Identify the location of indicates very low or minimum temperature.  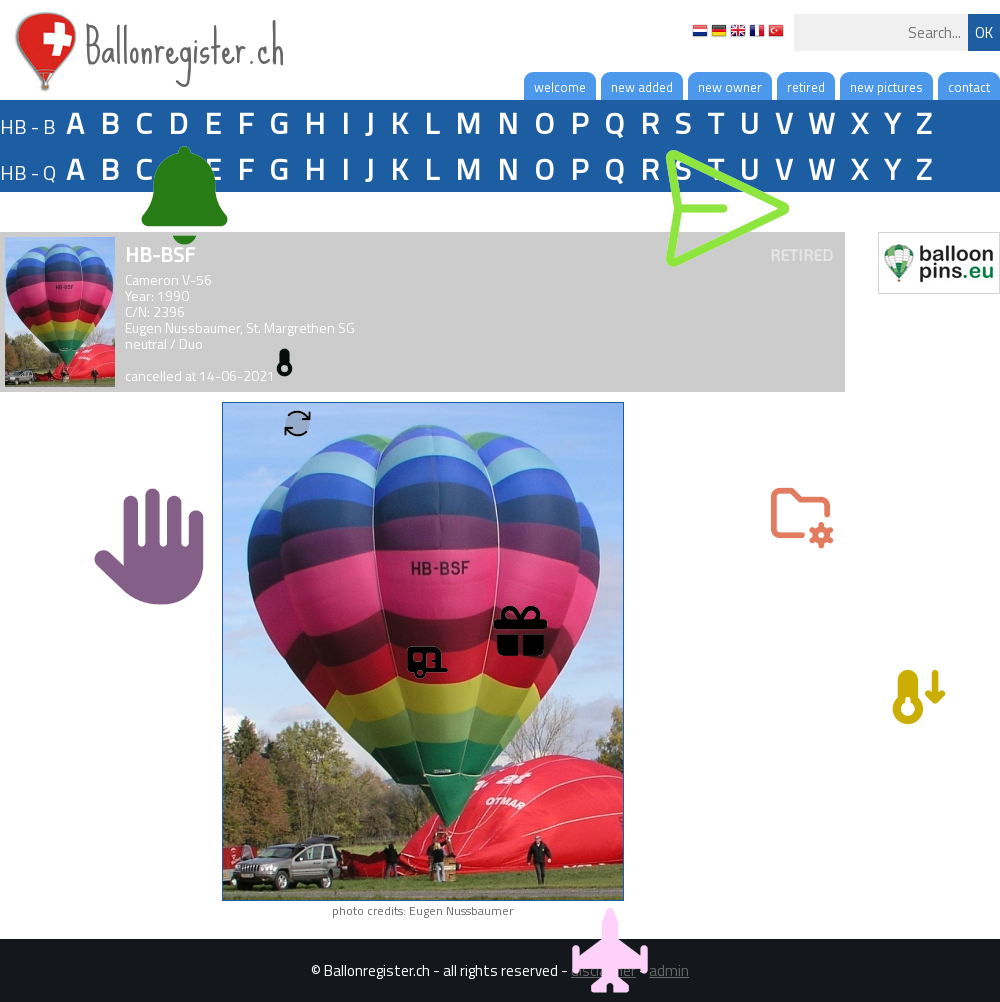
(284, 362).